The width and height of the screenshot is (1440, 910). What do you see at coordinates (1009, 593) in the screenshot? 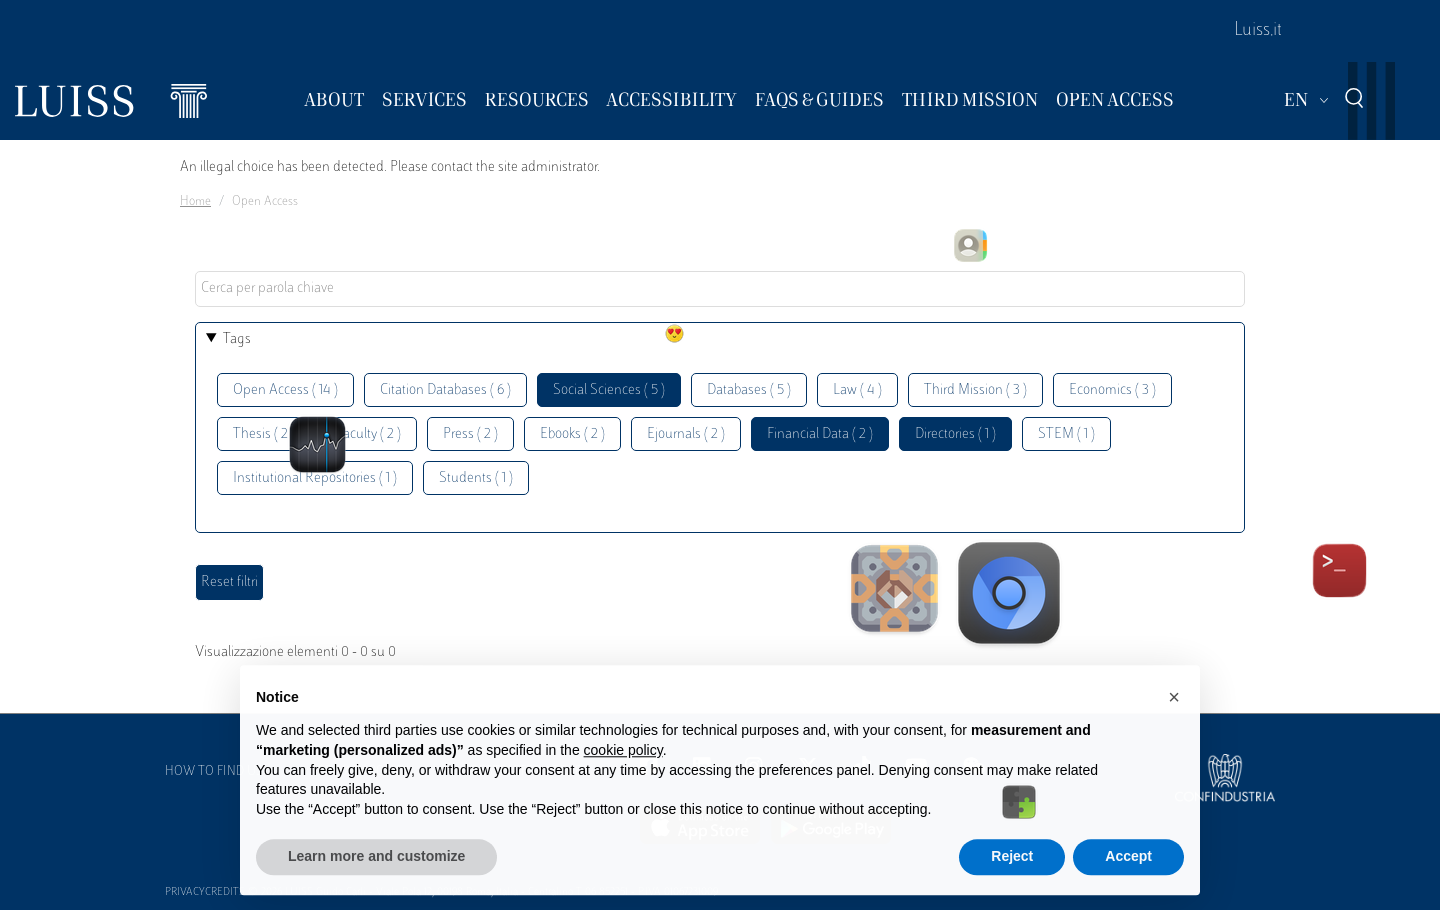
I see `launch thorium browser` at bounding box center [1009, 593].